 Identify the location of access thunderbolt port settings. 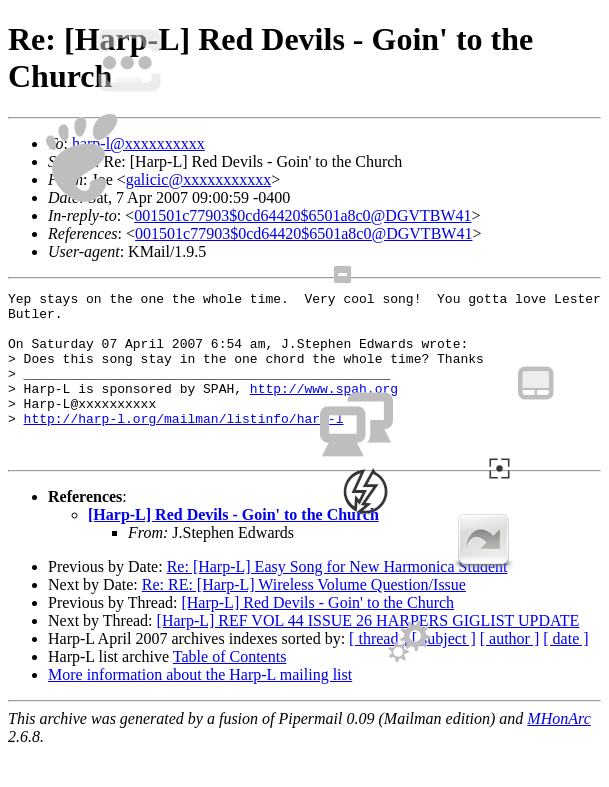
(365, 491).